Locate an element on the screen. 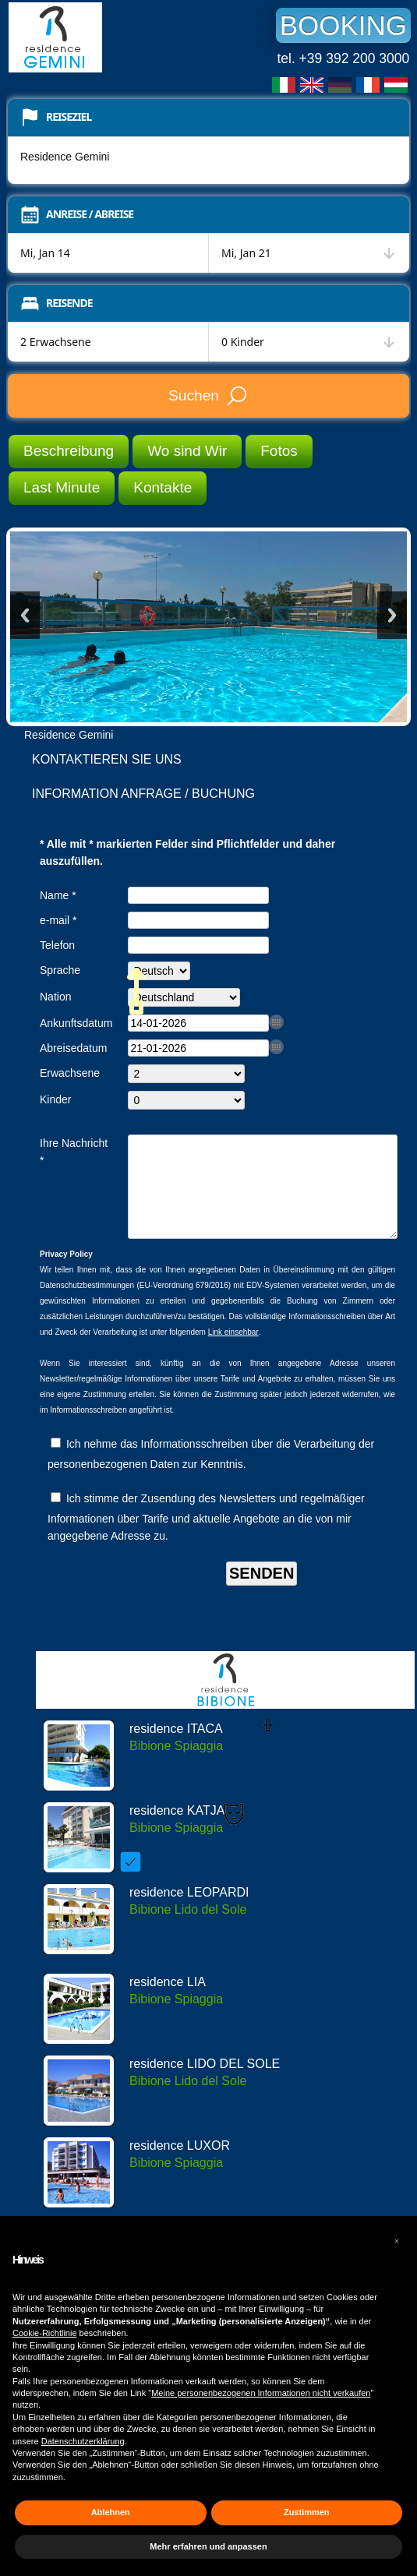 This screenshot has width=417, height=2576. select or confirm an option is located at coordinates (130, 1861).